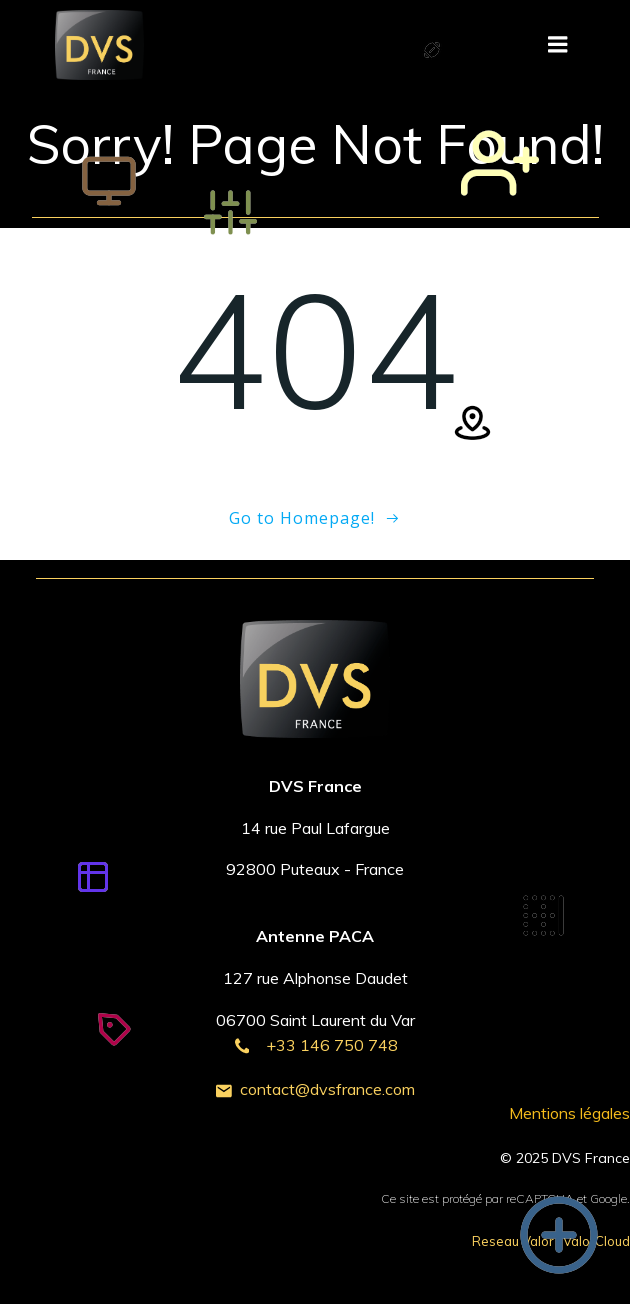  Describe the element at coordinates (230, 212) in the screenshot. I see `adjust settings or preferences` at that location.